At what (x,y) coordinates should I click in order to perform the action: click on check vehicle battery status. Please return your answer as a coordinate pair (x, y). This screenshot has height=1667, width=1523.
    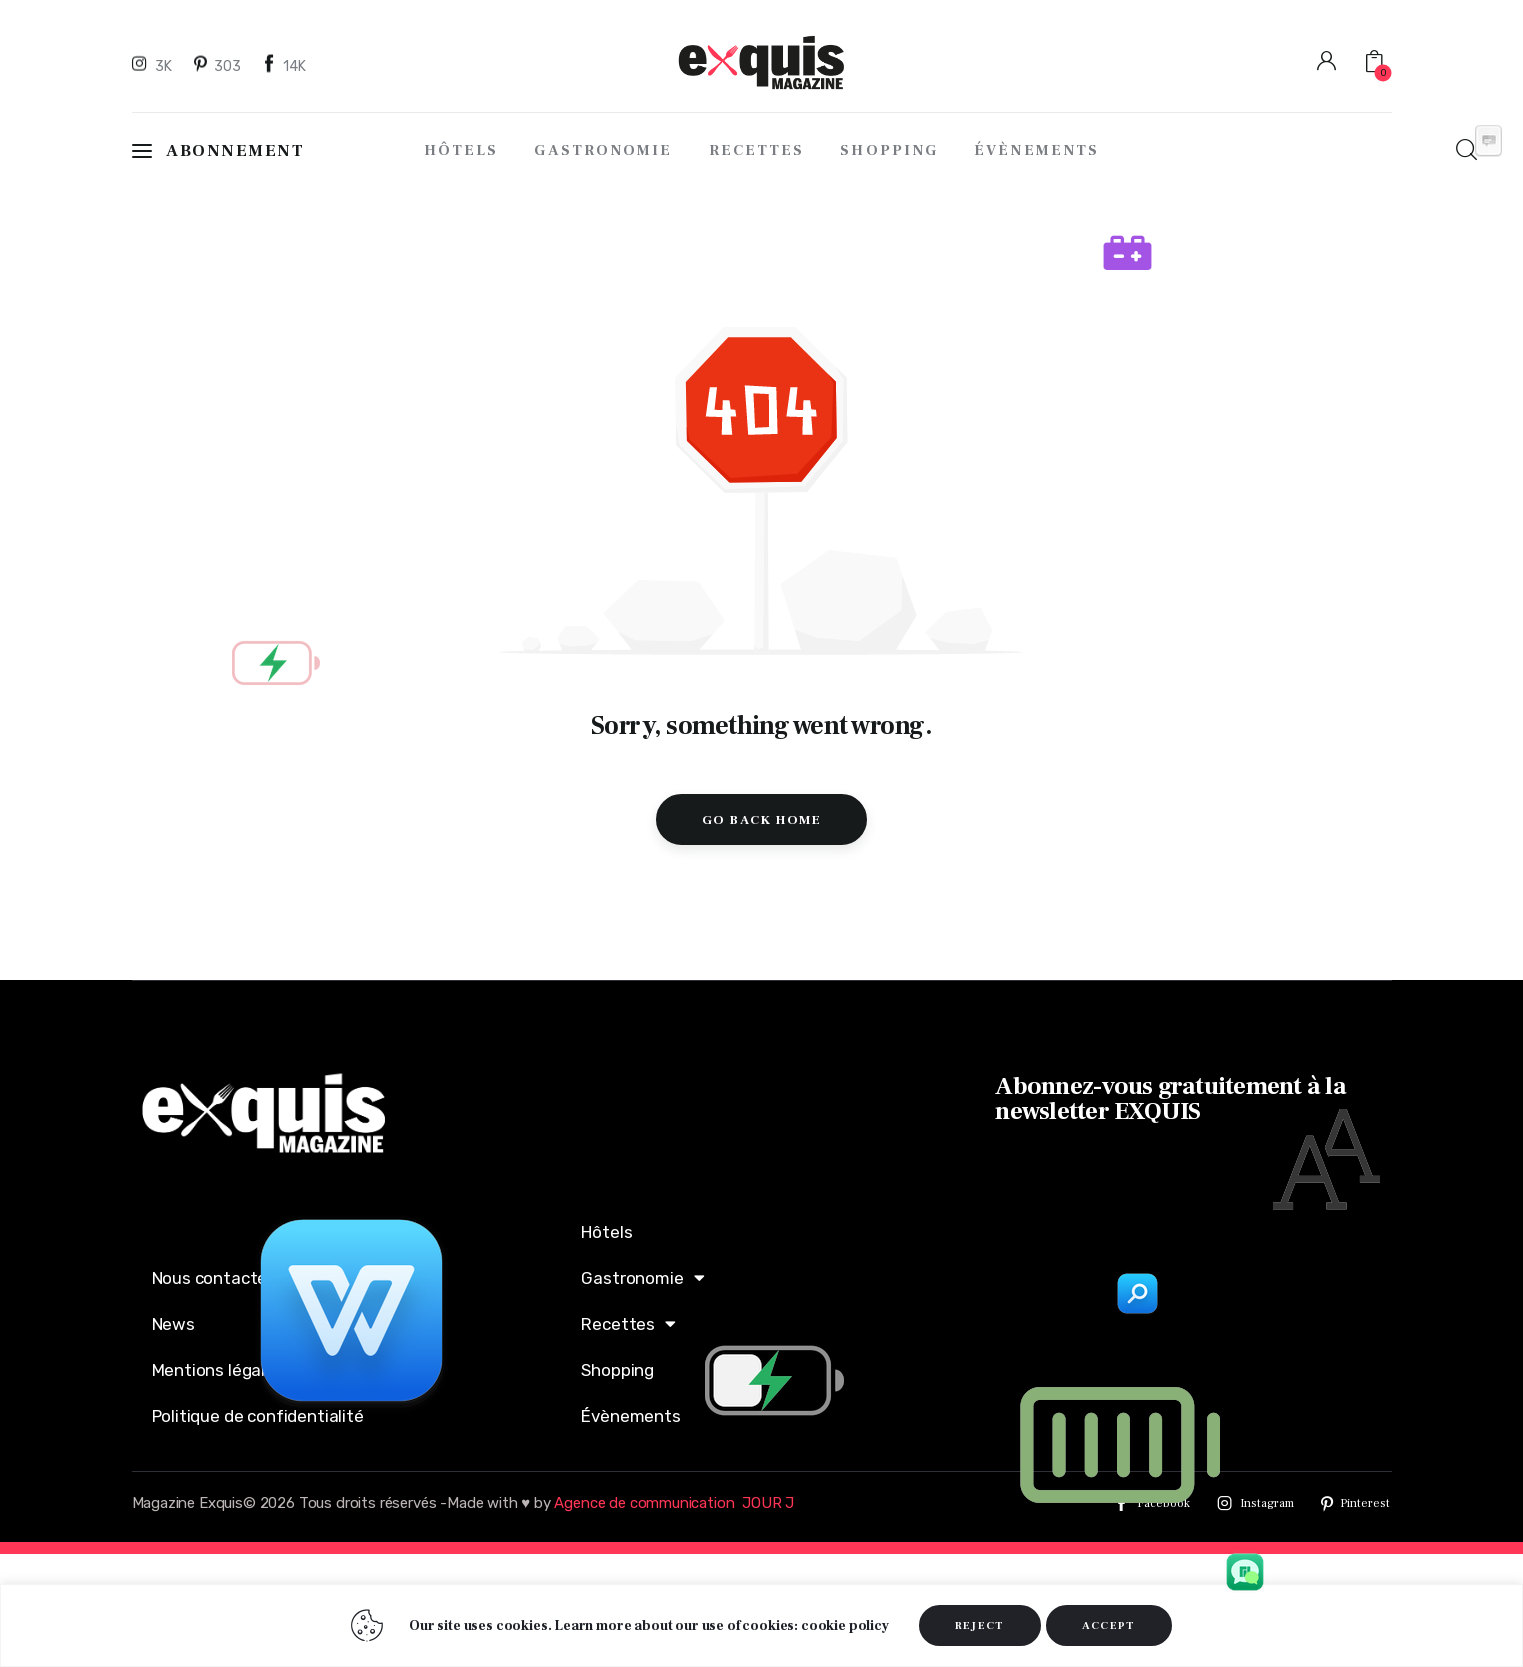
    Looking at the image, I should click on (1127, 254).